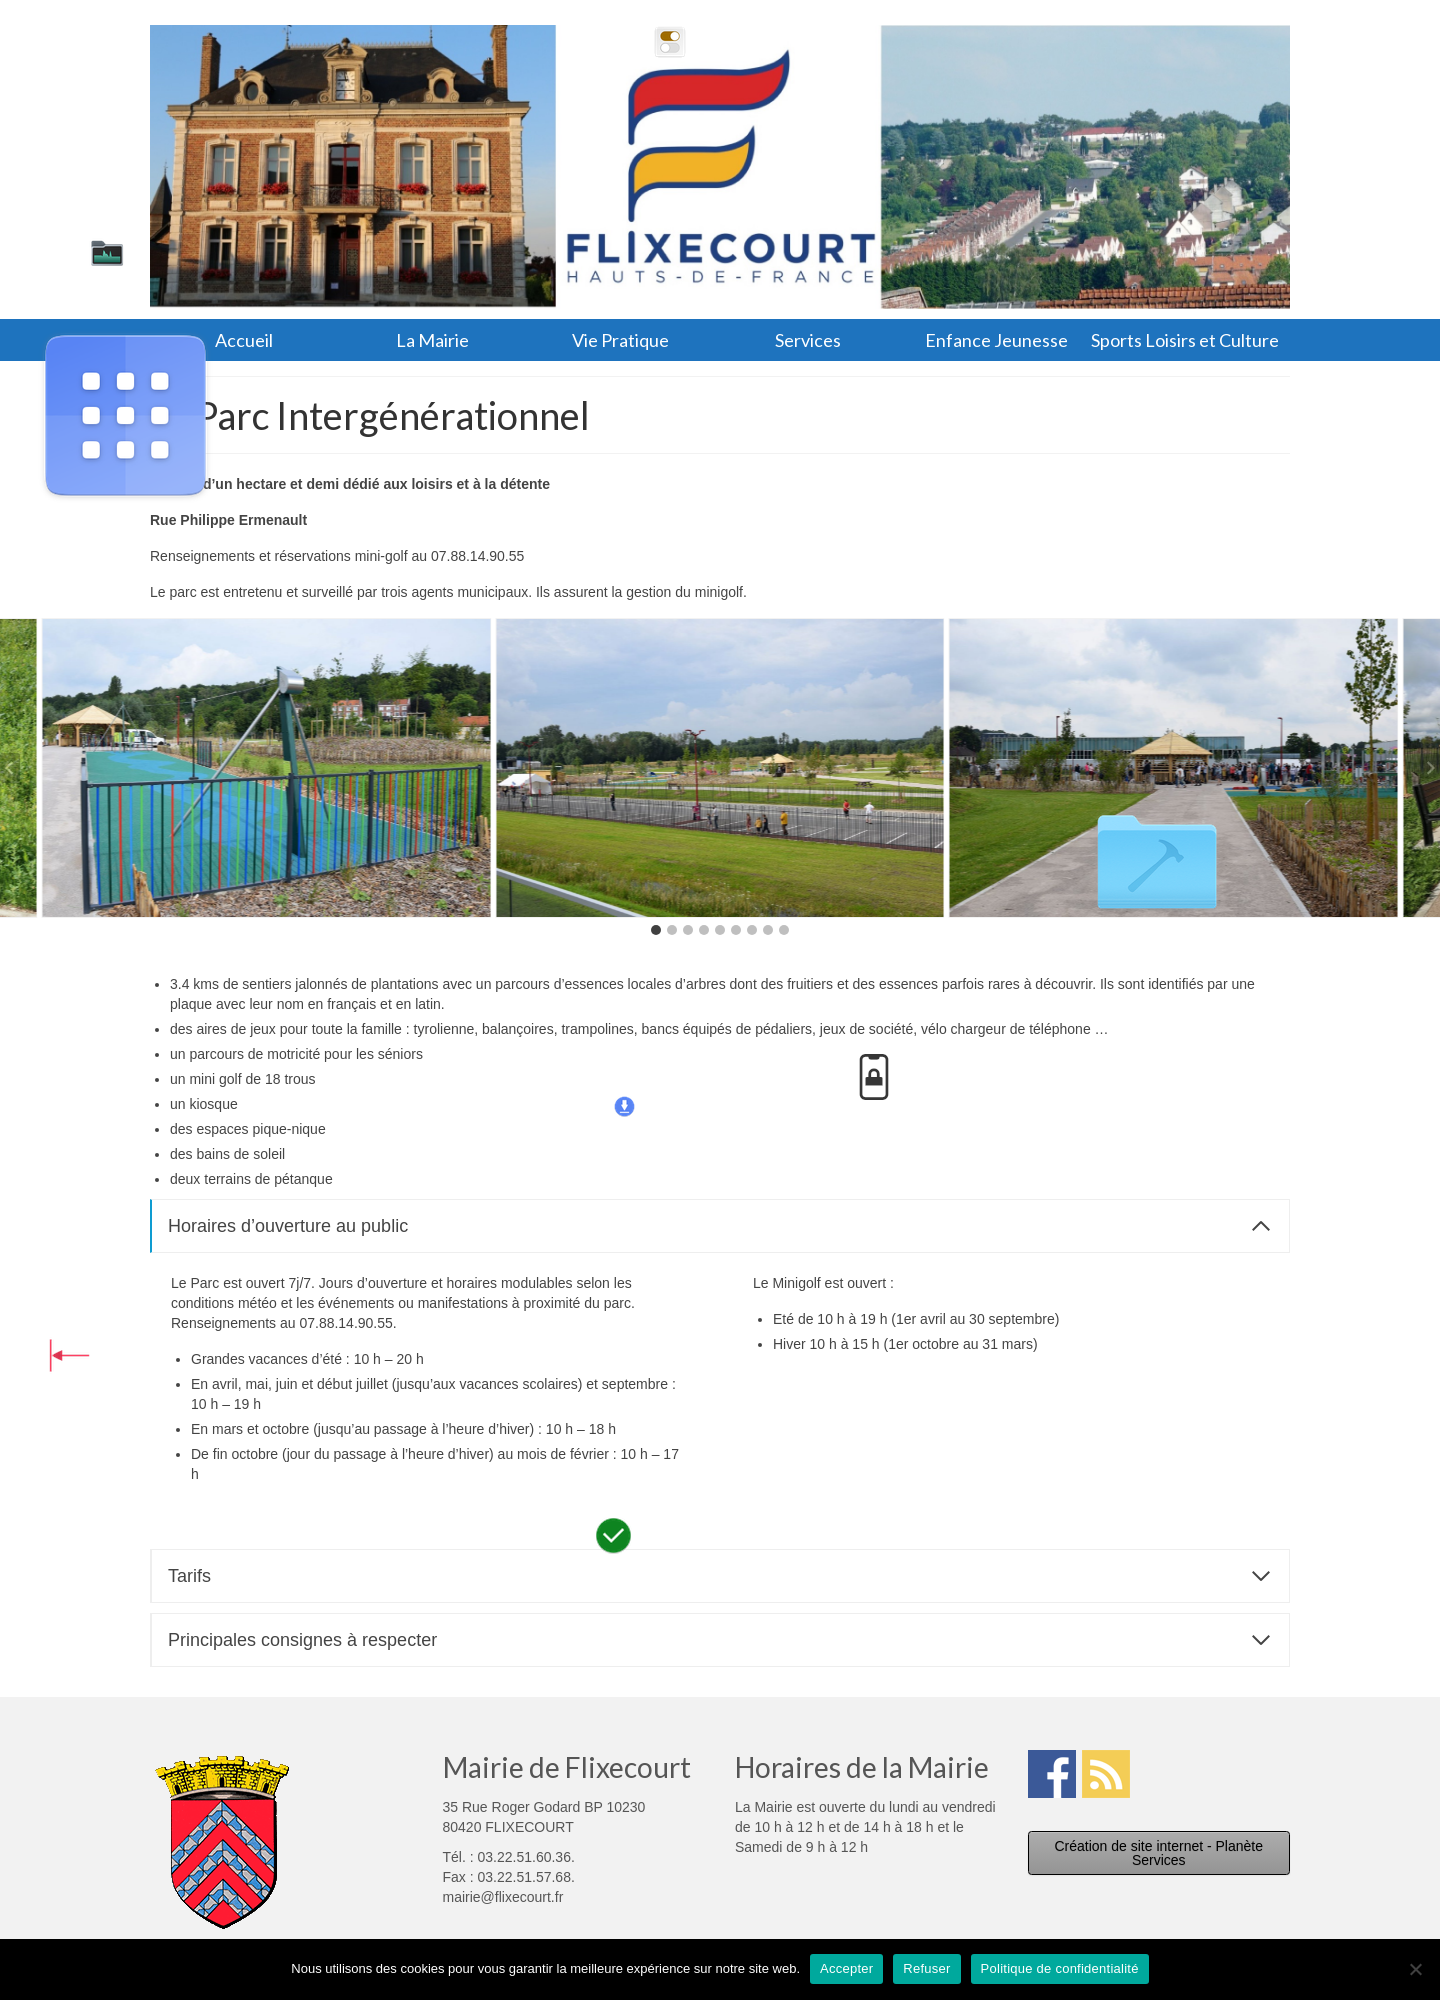 This screenshot has width=1440, height=2000. What do you see at coordinates (107, 254) in the screenshot?
I see `open system monitoring files` at bounding box center [107, 254].